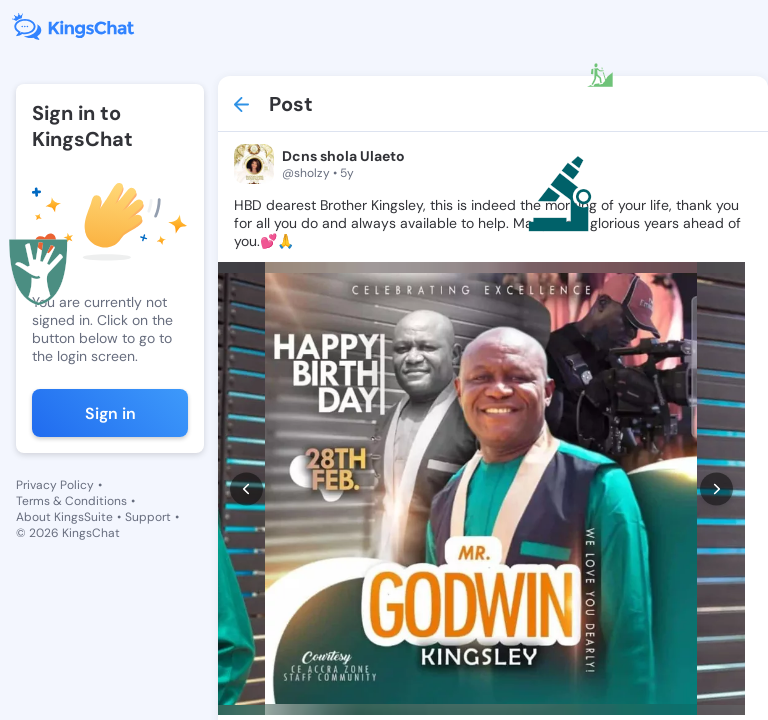 This screenshot has height=720, width=768. I want to click on indicates a blocked or restricted action, so click(37, 271).